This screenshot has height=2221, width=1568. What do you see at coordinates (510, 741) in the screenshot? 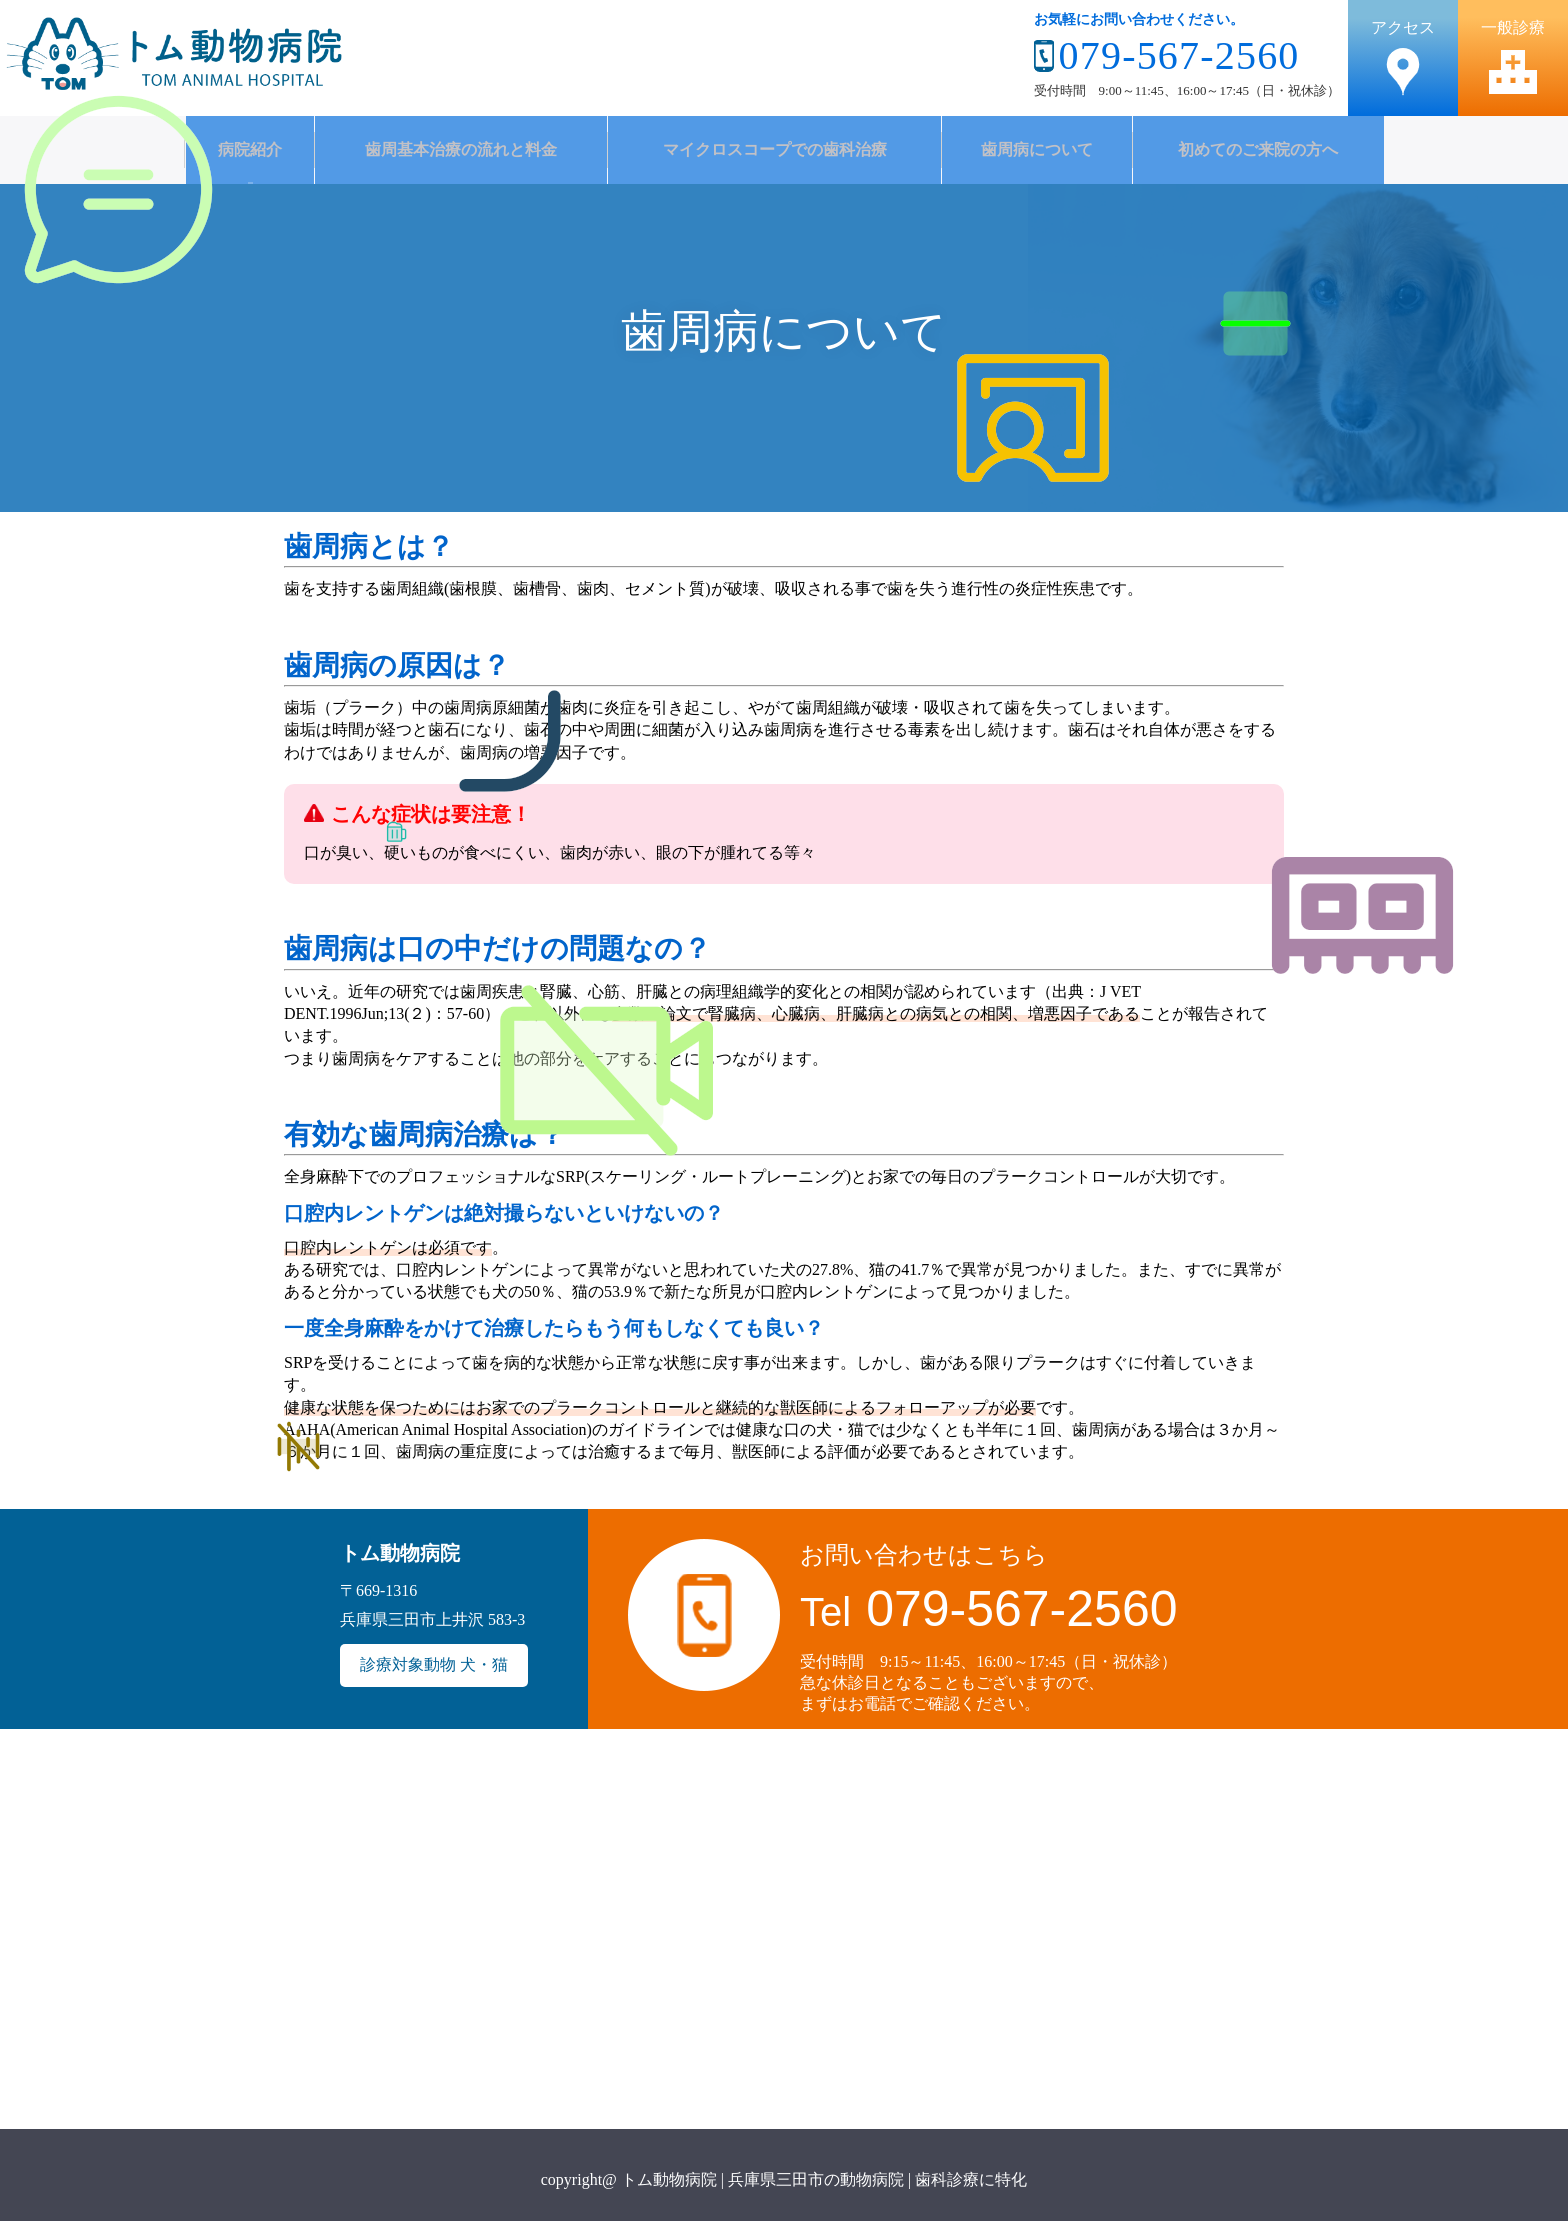
I see `adjust bottom-right corner radius` at bounding box center [510, 741].